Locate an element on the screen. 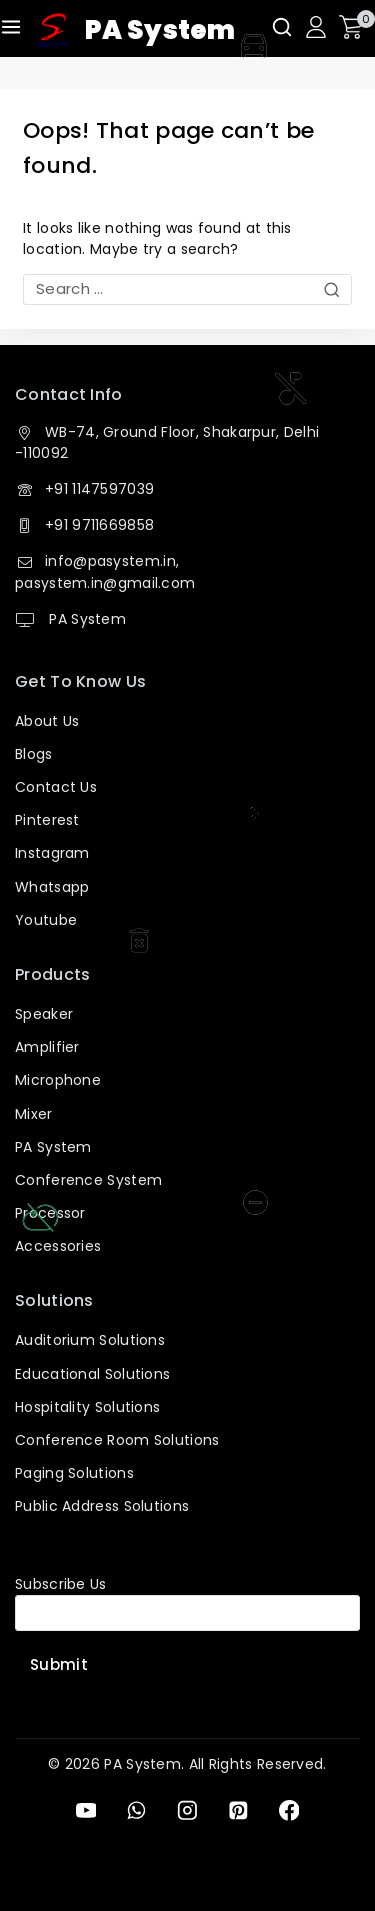 The height and width of the screenshot is (1911, 375). mute or disable music playback is located at coordinates (290, 388).